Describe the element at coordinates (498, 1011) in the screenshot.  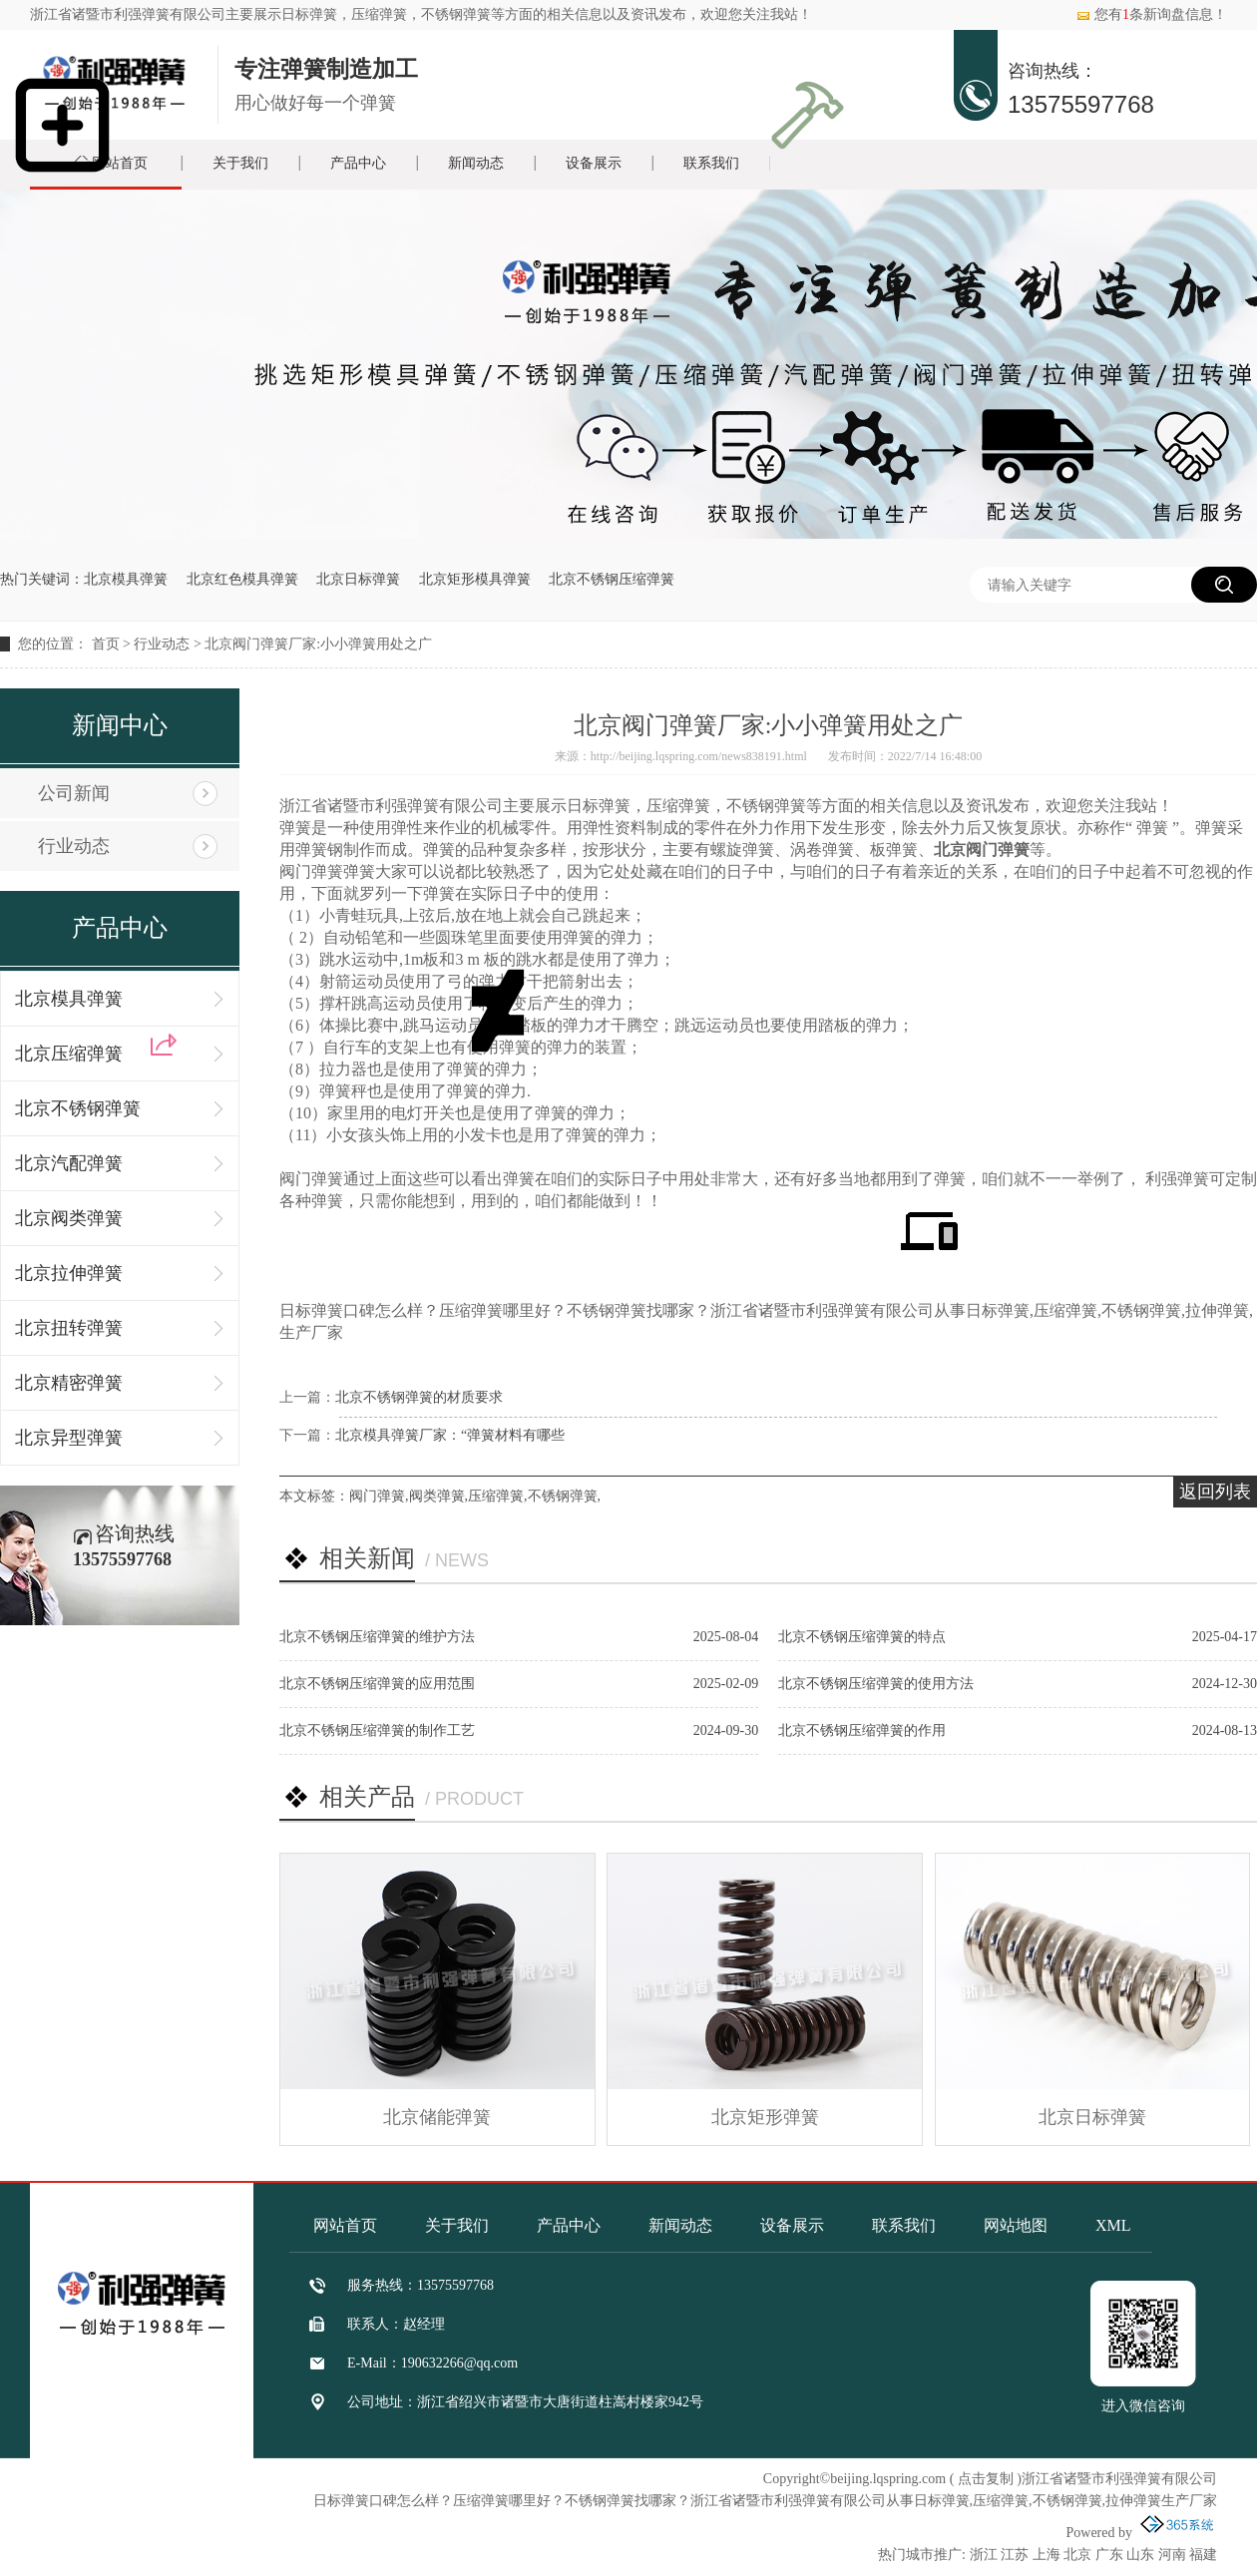
I see `deviantart logo` at that location.